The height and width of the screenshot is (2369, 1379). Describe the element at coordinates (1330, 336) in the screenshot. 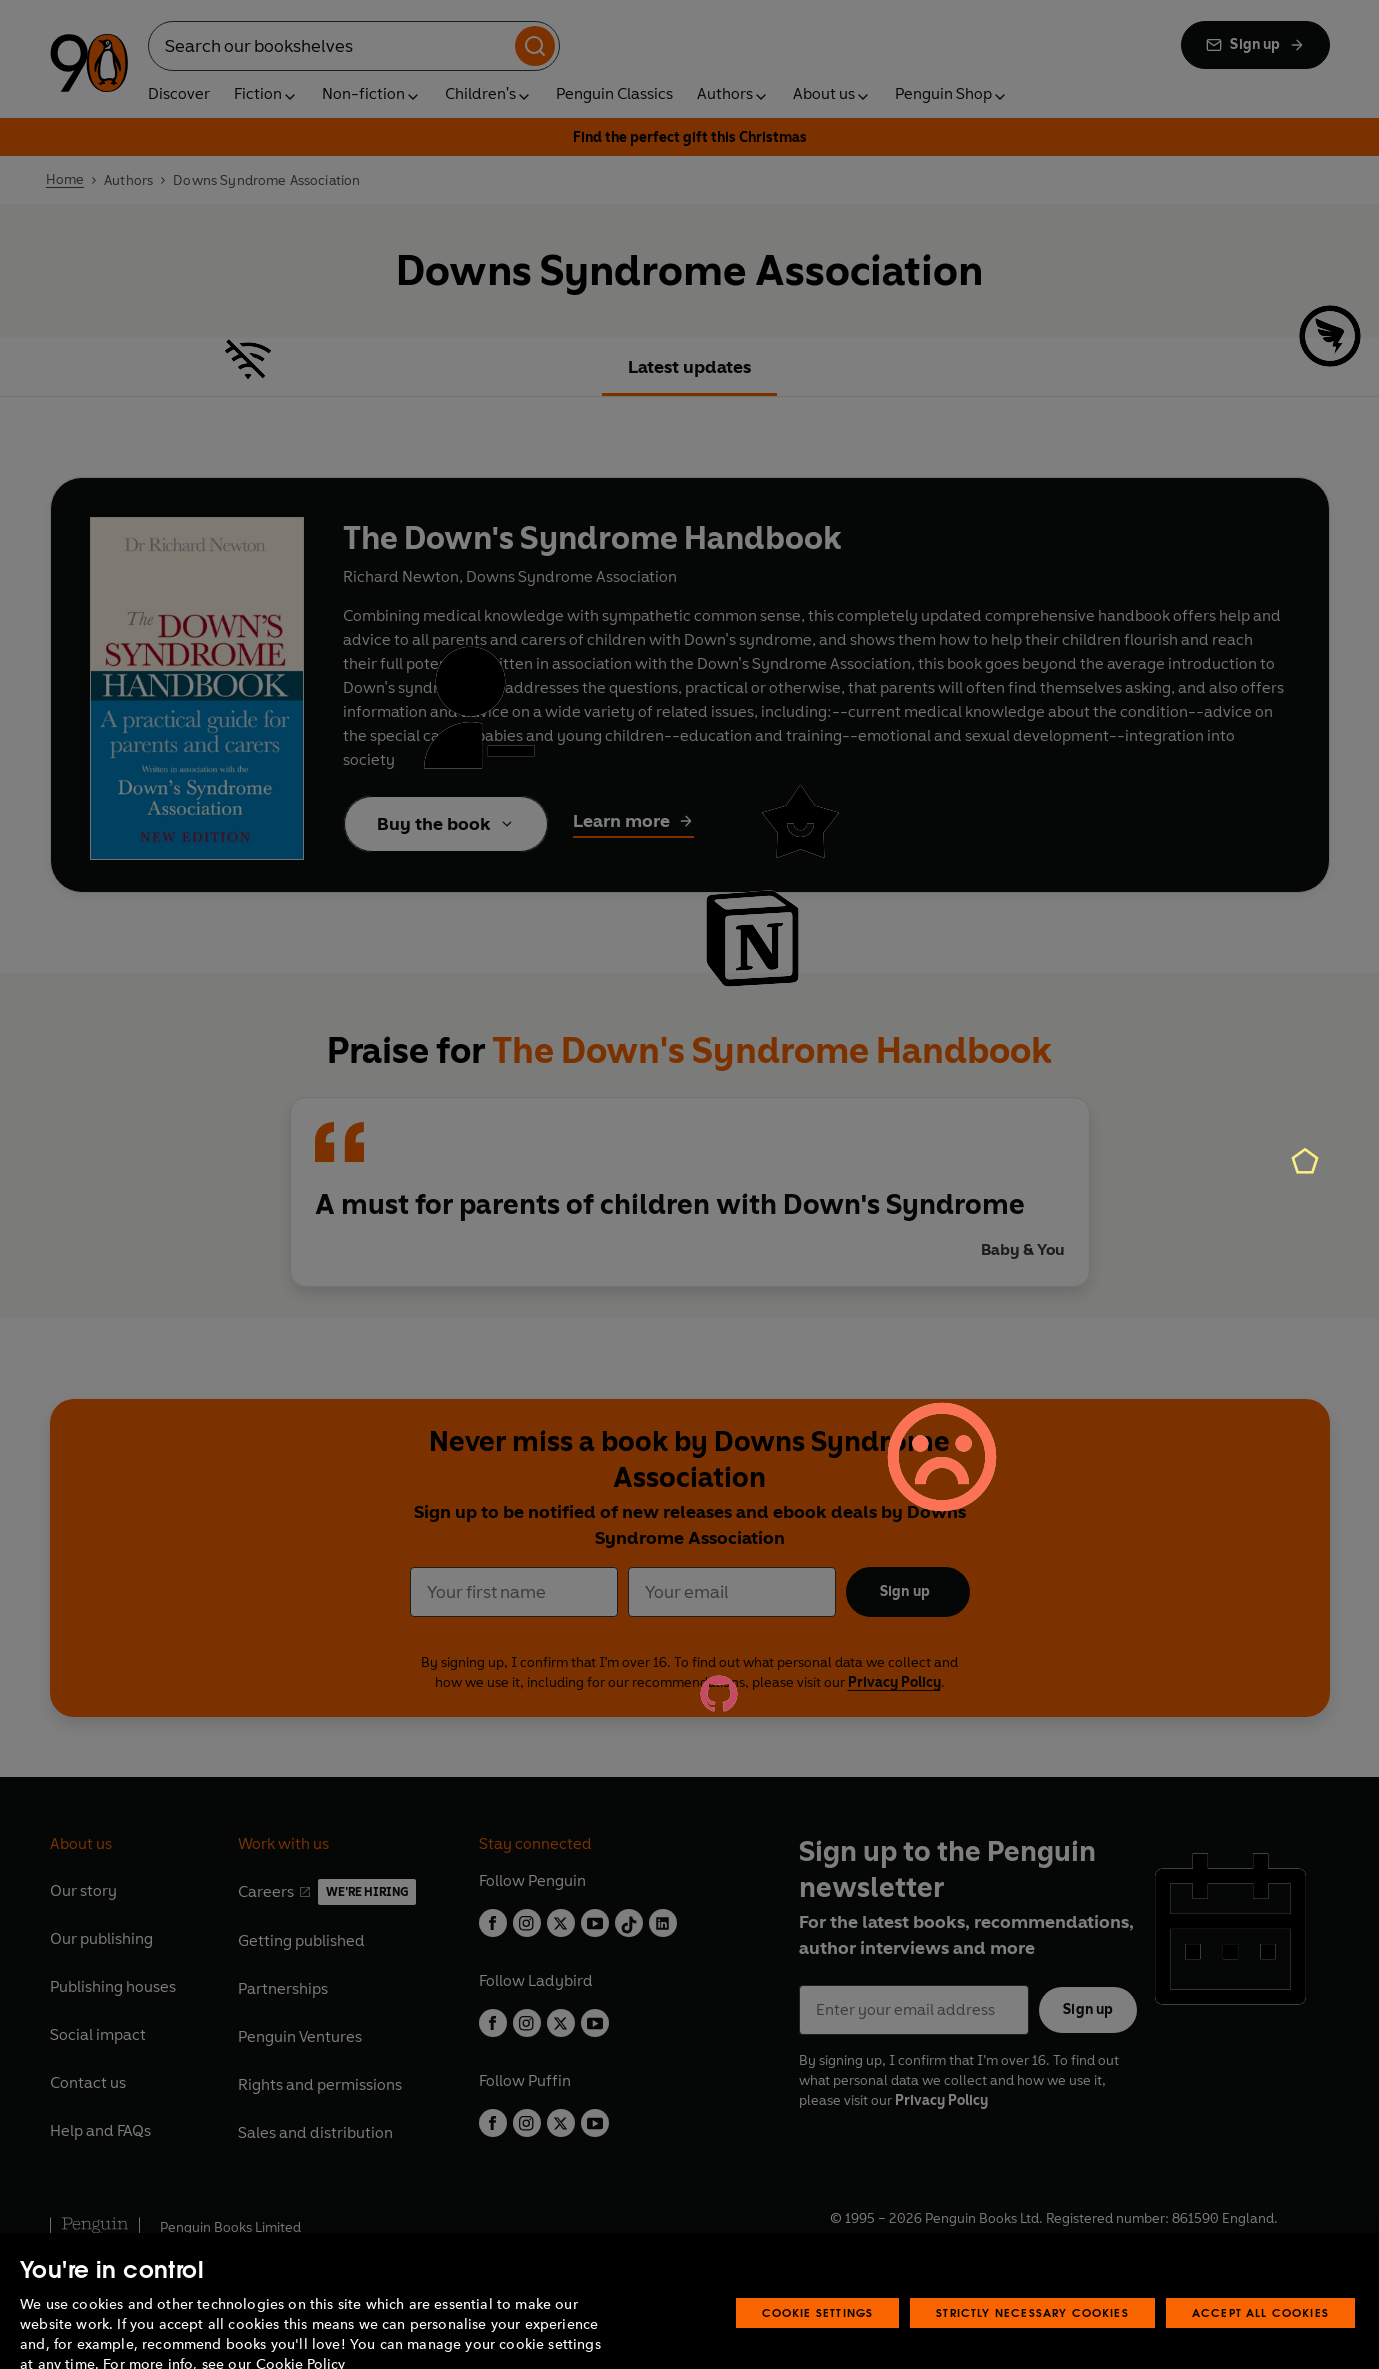

I see `open DingTalk app` at that location.